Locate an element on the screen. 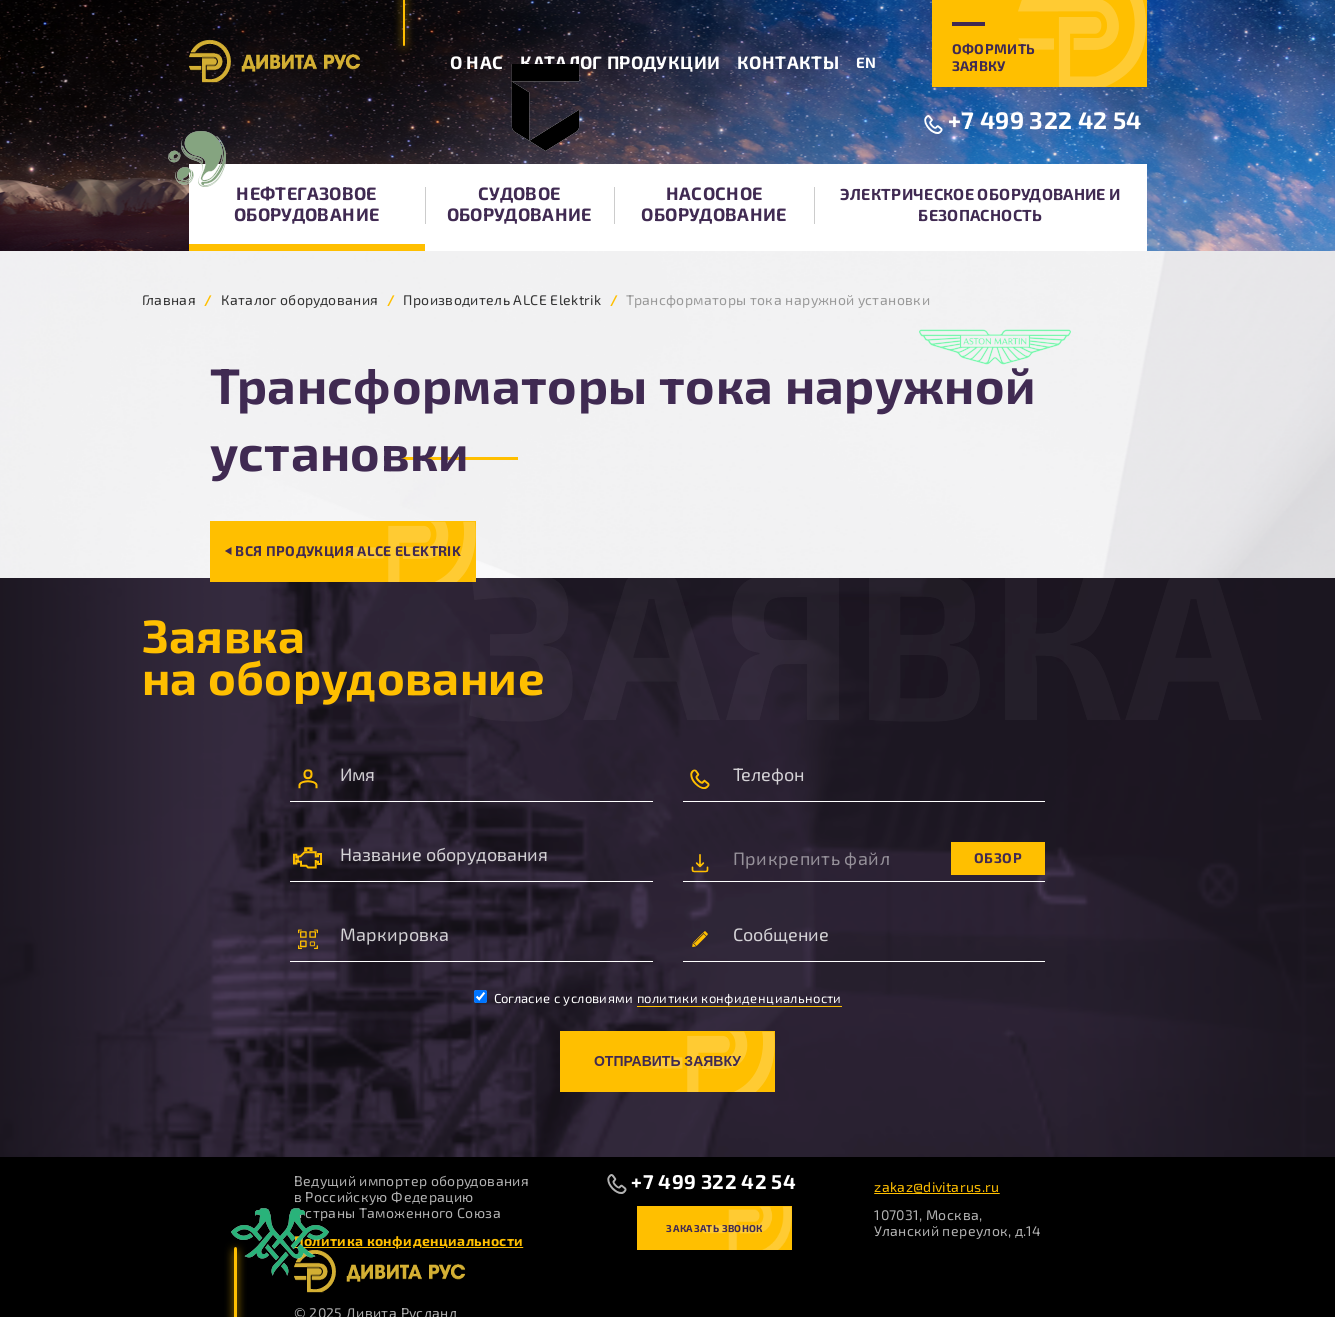  Aston Martin brand logo is located at coordinates (995, 347).